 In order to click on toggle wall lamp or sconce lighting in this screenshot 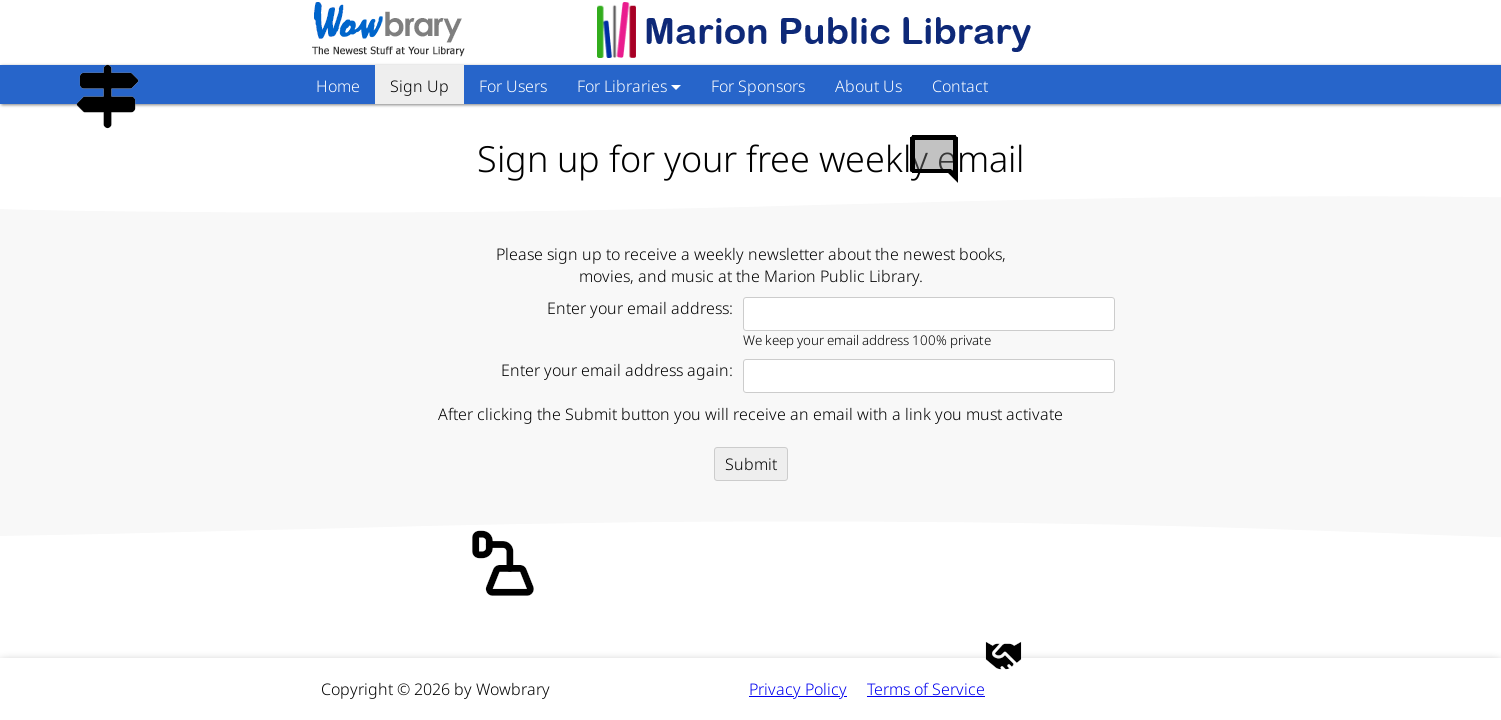, I will do `click(503, 565)`.